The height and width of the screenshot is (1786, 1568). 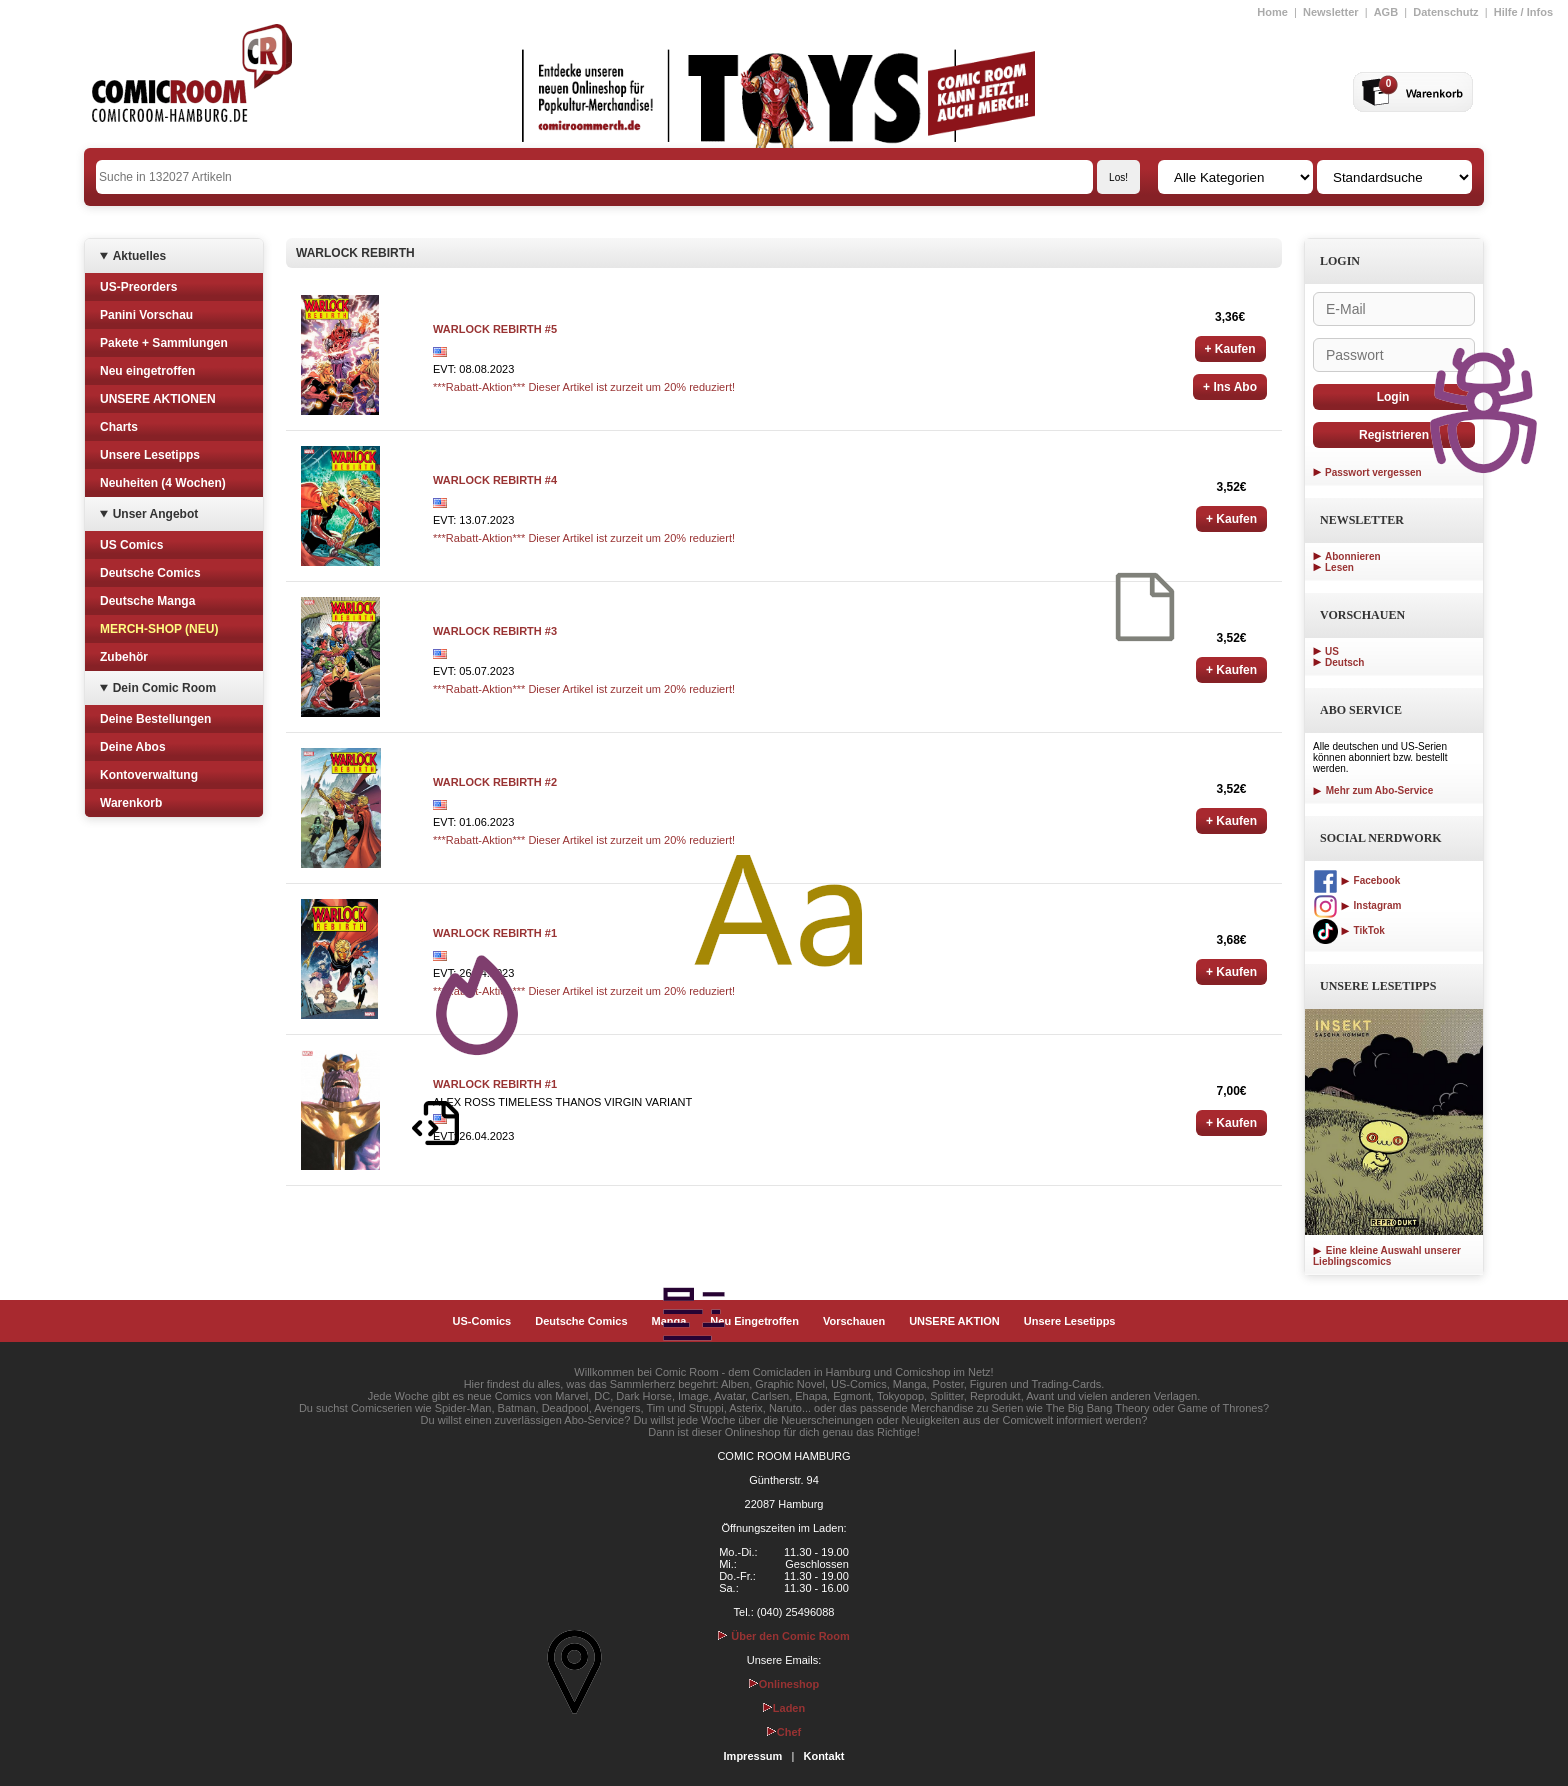 What do you see at coordinates (780, 912) in the screenshot?
I see `toggle case-sensitive search` at bounding box center [780, 912].